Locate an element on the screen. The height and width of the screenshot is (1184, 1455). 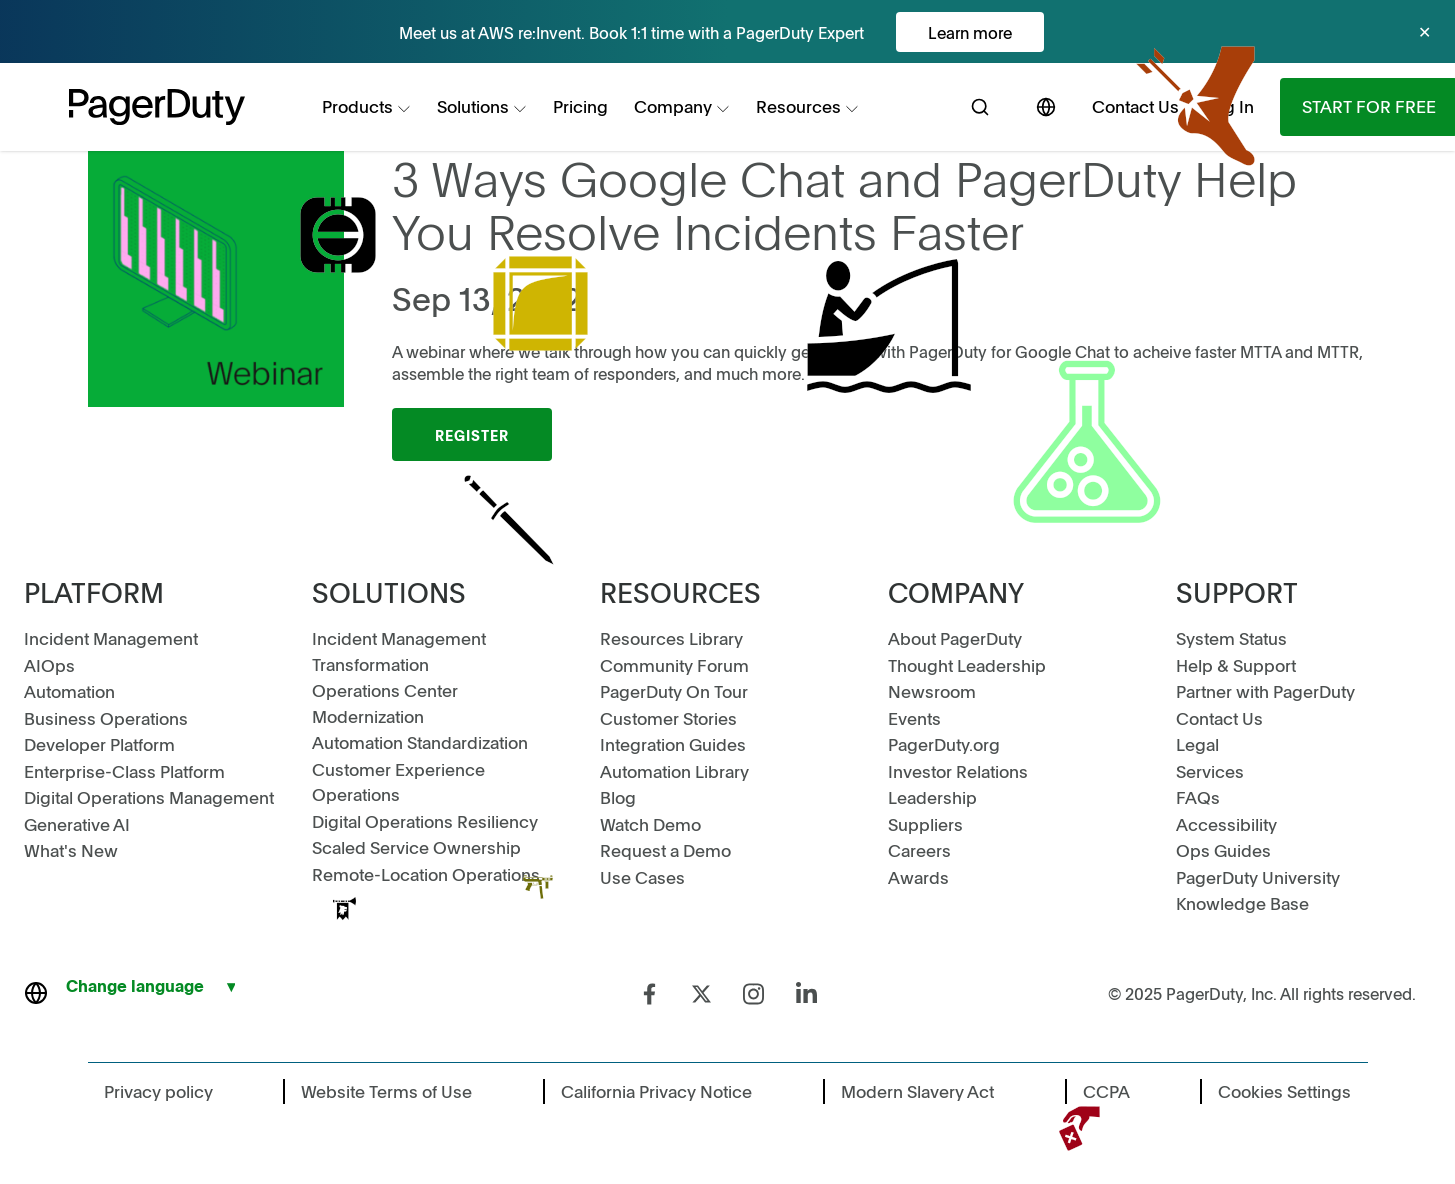
access fishing activity or minigame is located at coordinates (889, 326).